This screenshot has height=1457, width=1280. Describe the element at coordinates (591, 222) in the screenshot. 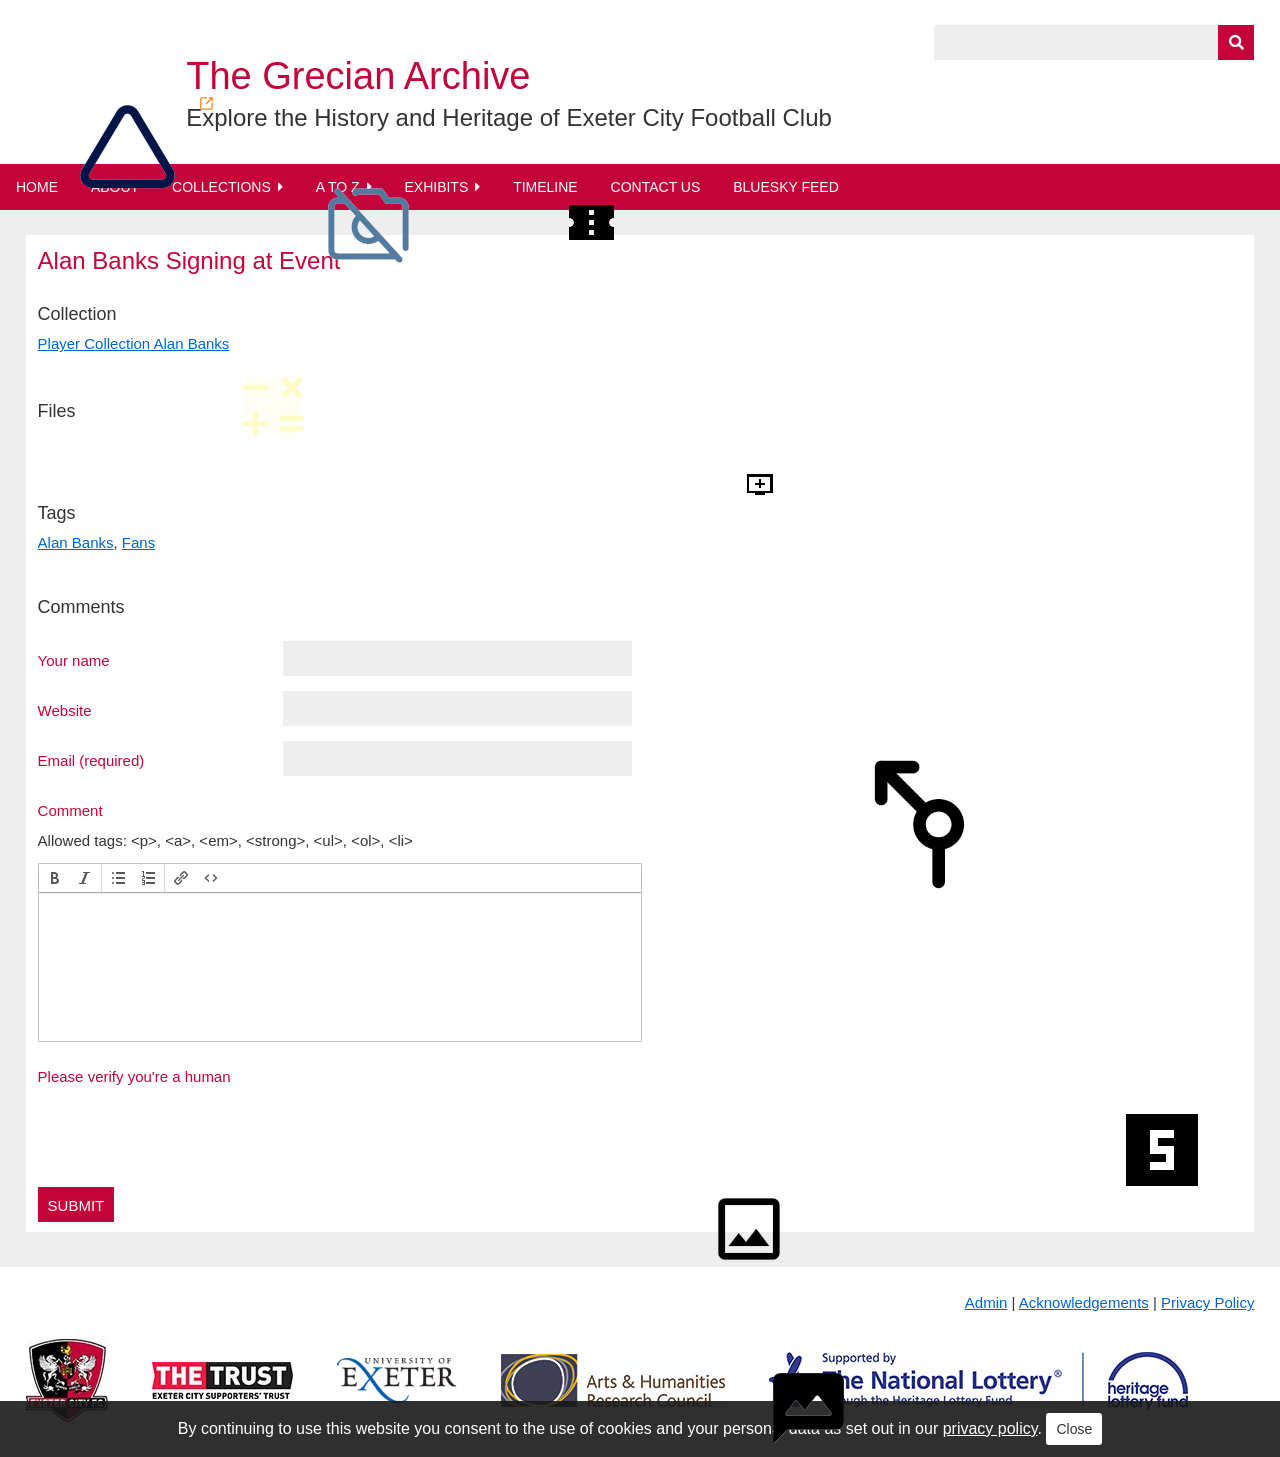

I see `view your tickets or passes` at that location.